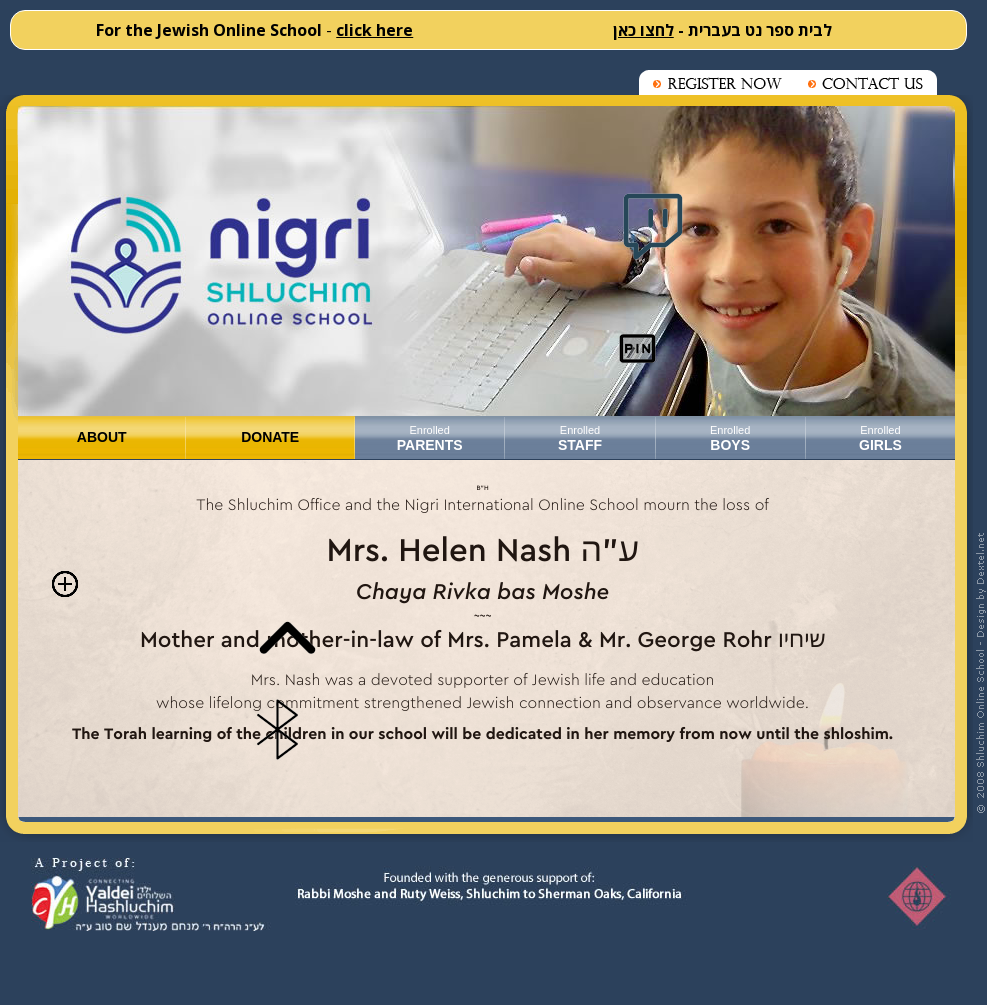 The height and width of the screenshot is (1005, 987). I want to click on open Twitch app, so click(653, 223).